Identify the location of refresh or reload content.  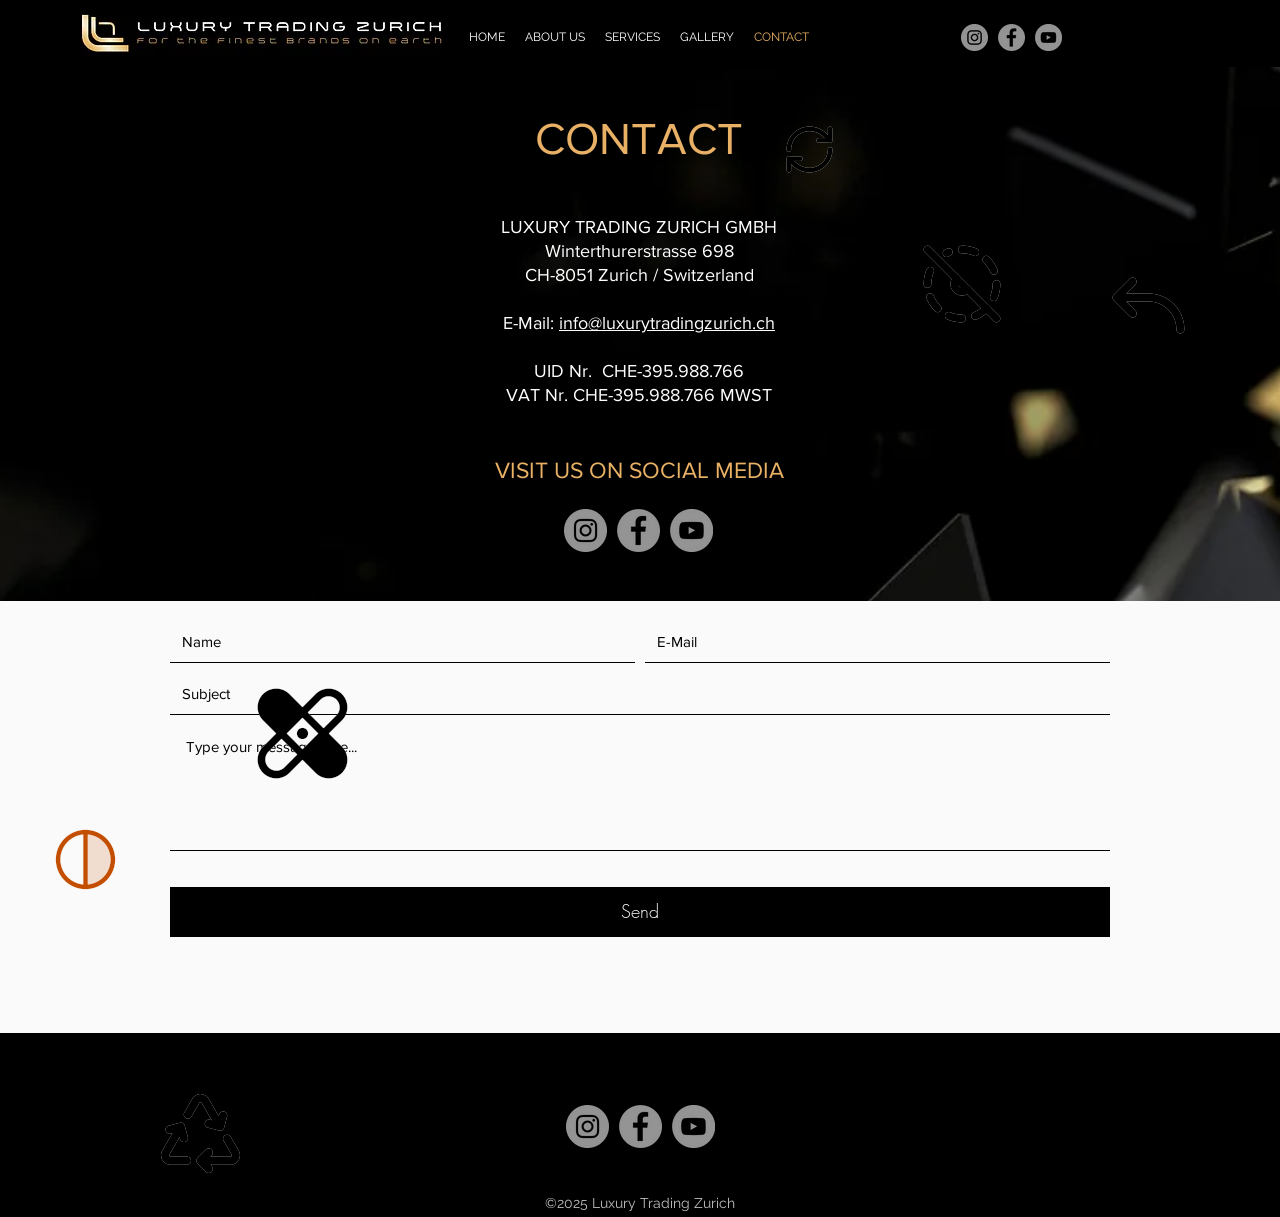
(809, 149).